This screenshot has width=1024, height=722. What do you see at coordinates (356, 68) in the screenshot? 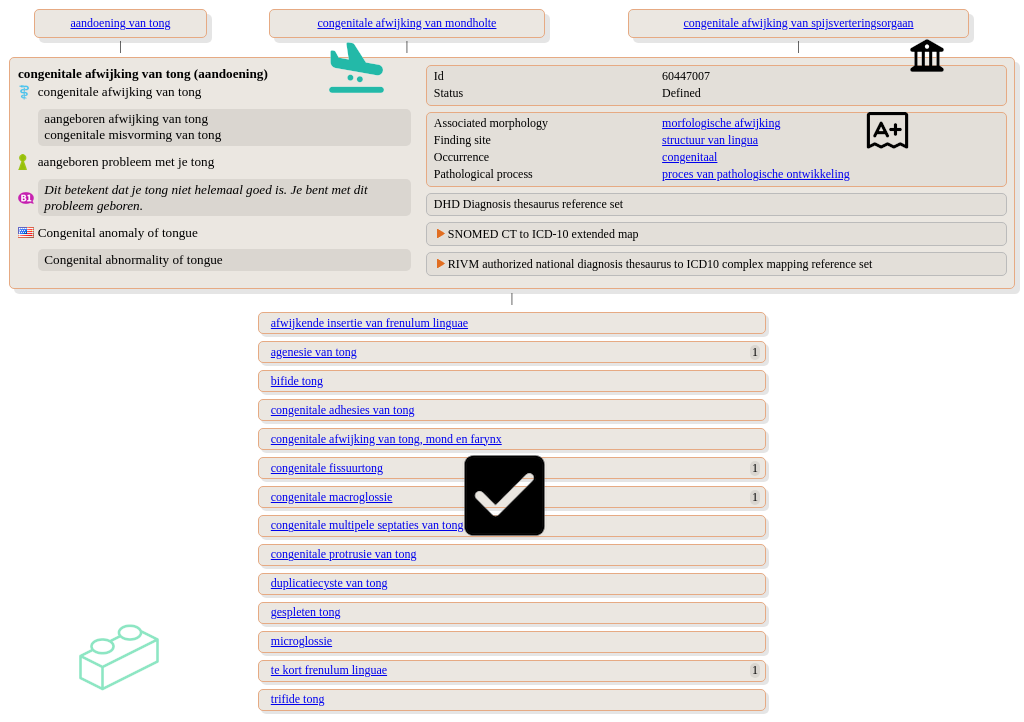
I see `indicates incoming or arriving flight` at bounding box center [356, 68].